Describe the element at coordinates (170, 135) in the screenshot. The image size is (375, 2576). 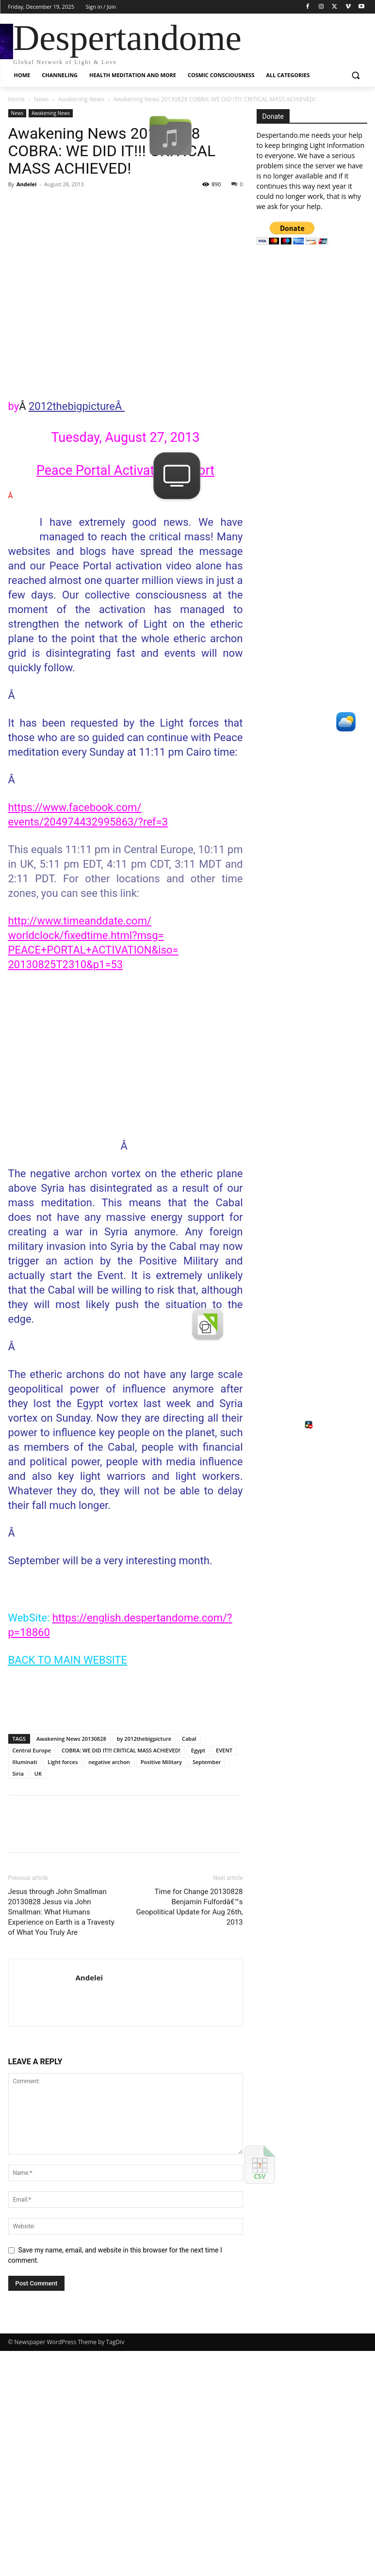
I see `open your music folder` at that location.